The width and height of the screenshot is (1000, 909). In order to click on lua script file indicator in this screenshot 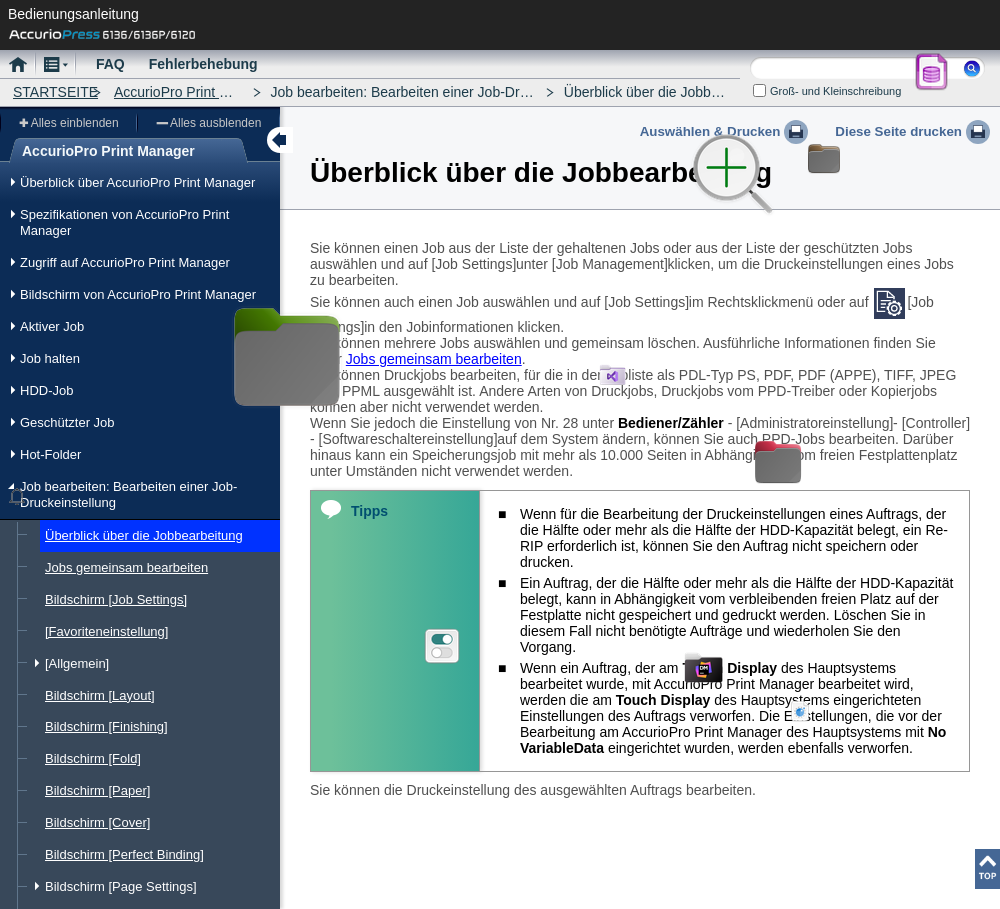, I will do `click(800, 711)`.